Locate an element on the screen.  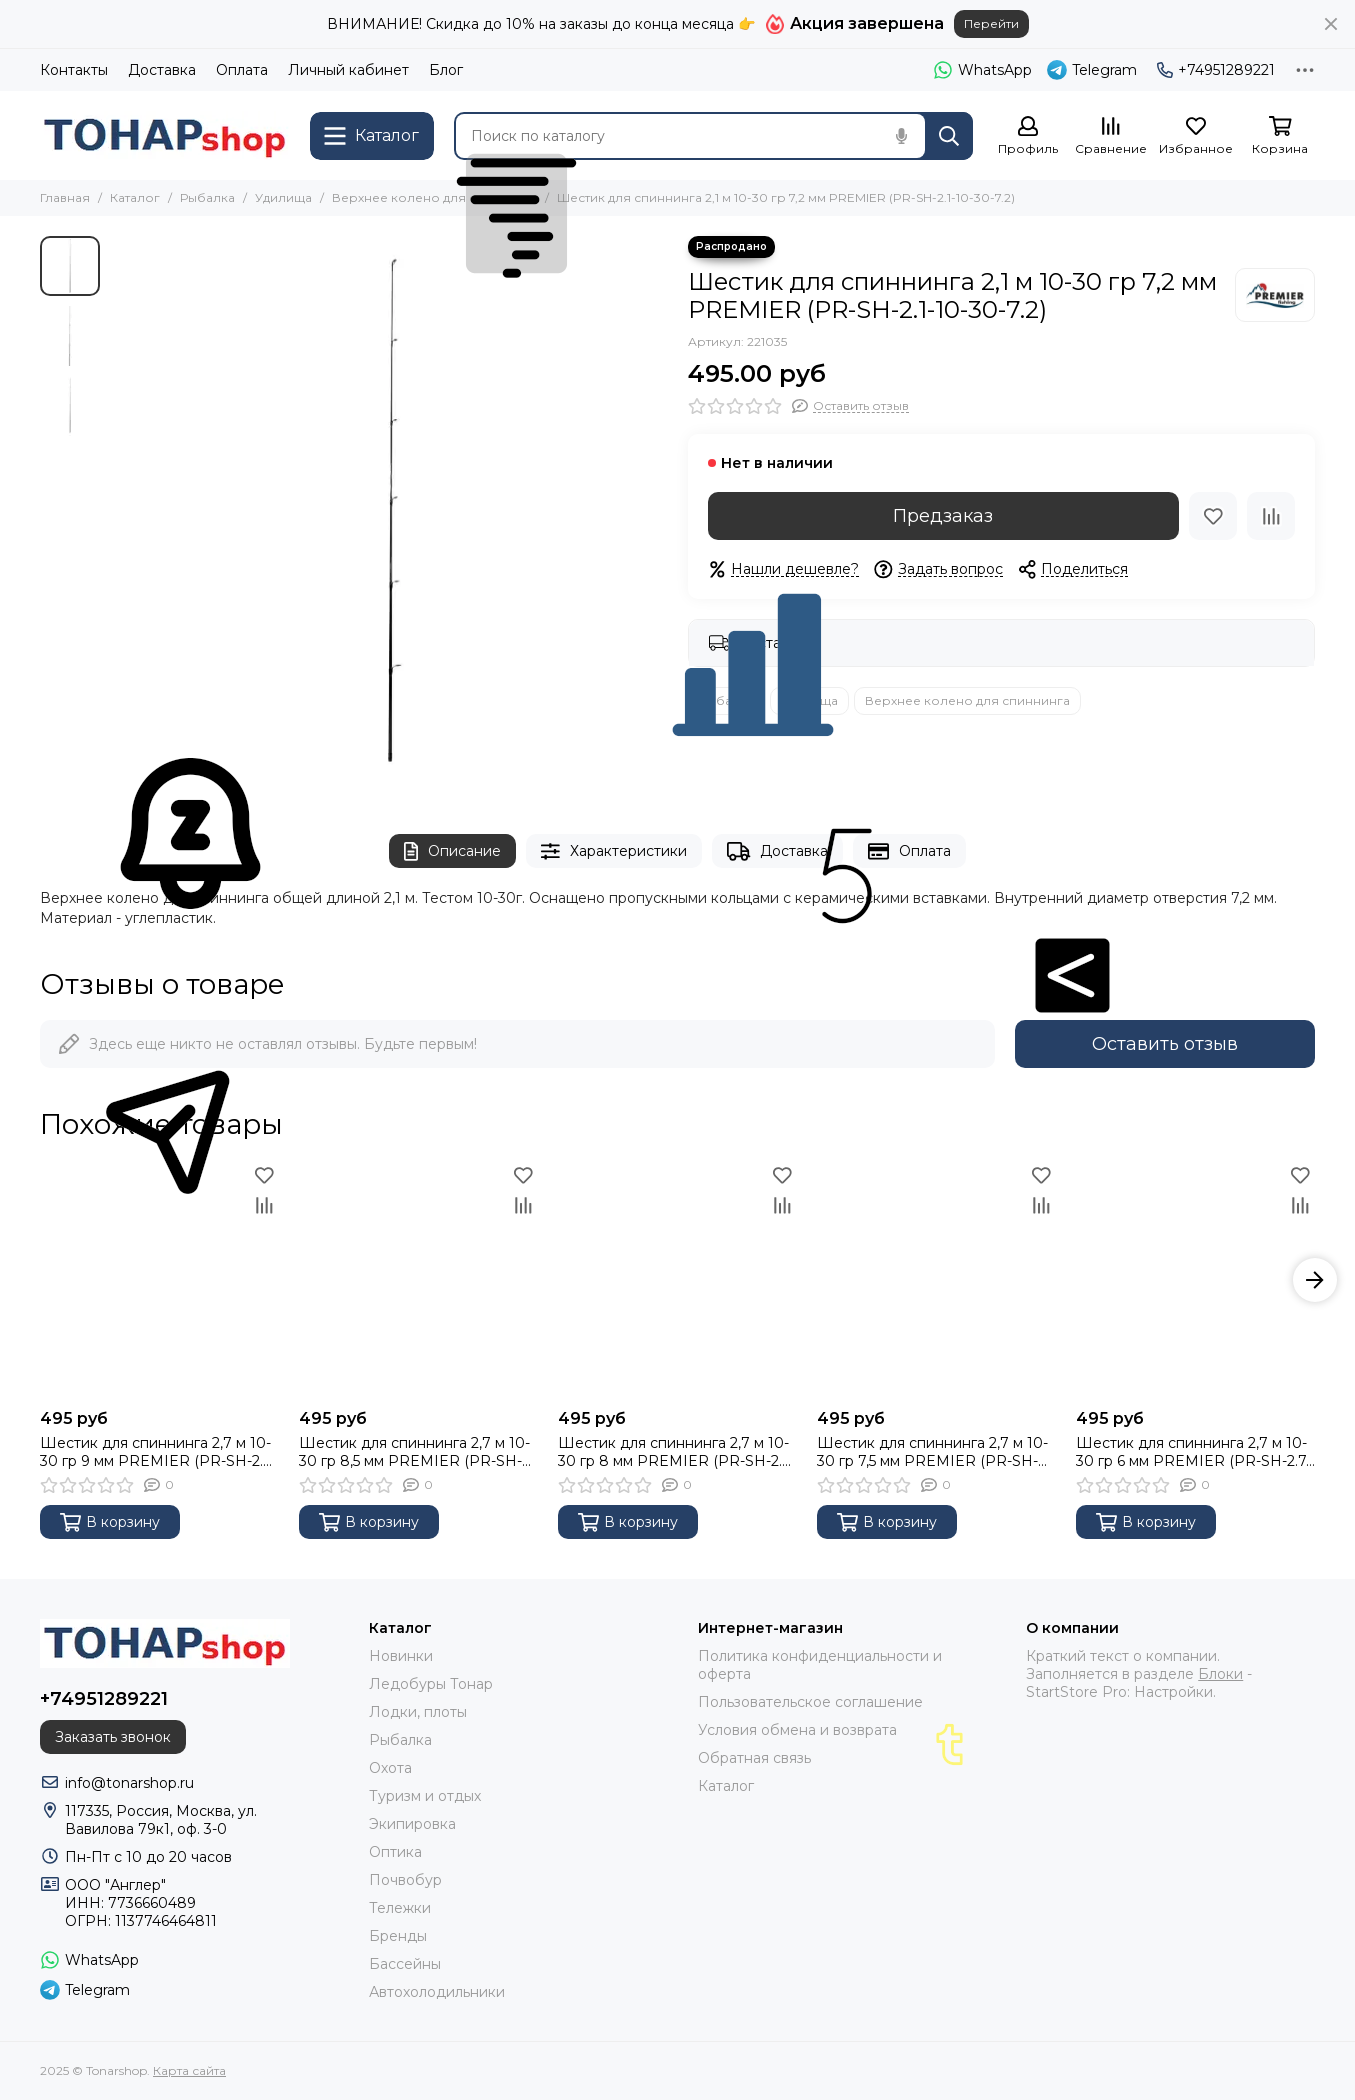
open tumblr app is located at coordinates (949, 1744).